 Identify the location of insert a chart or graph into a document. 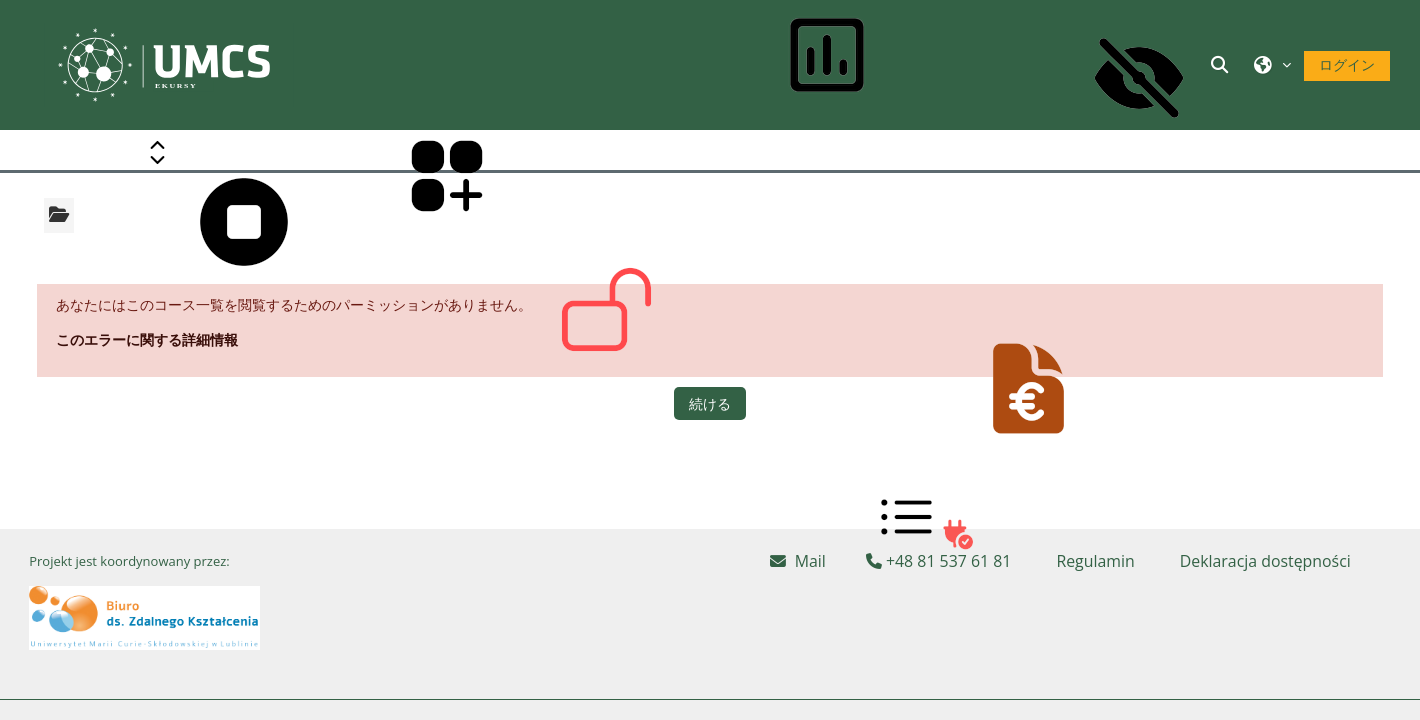
(827, 55).